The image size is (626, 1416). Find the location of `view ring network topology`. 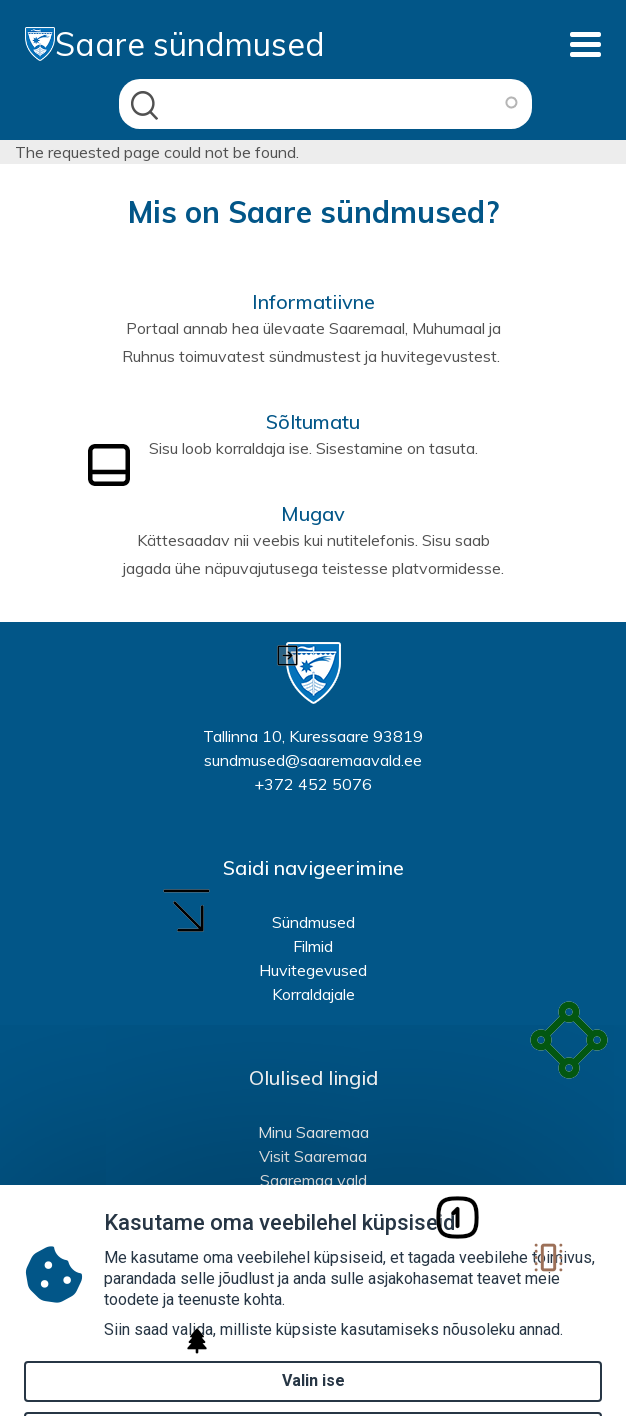

view ring network topology is located at coordinates (569, 1040).